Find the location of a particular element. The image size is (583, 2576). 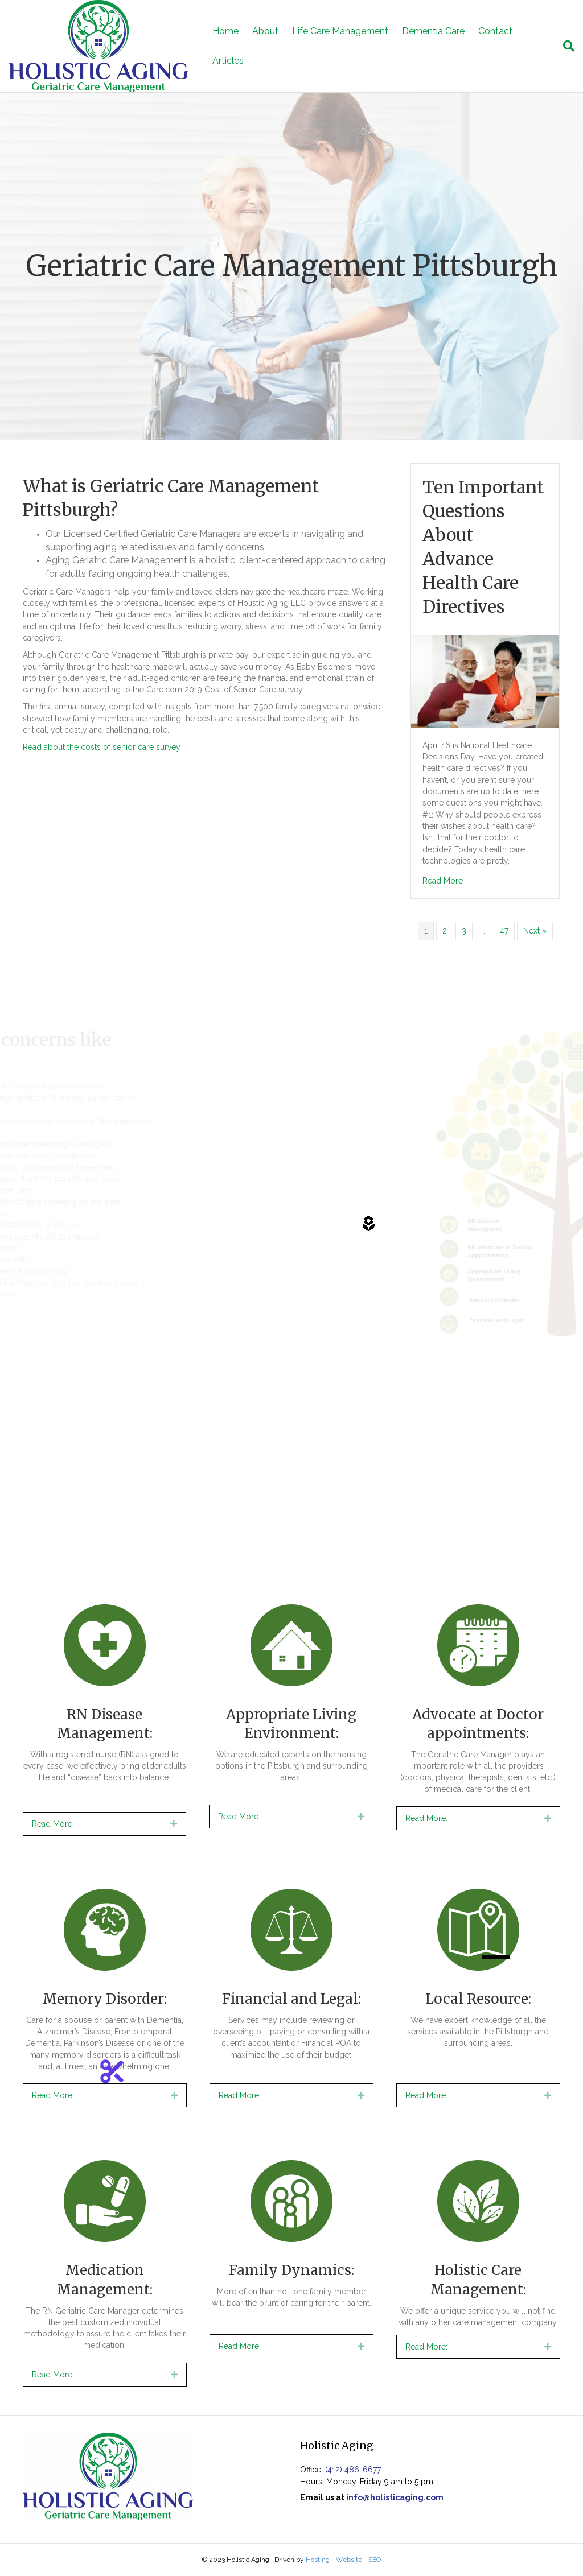

find nearby florists or flower shops is located at coordinates (368, 1223).